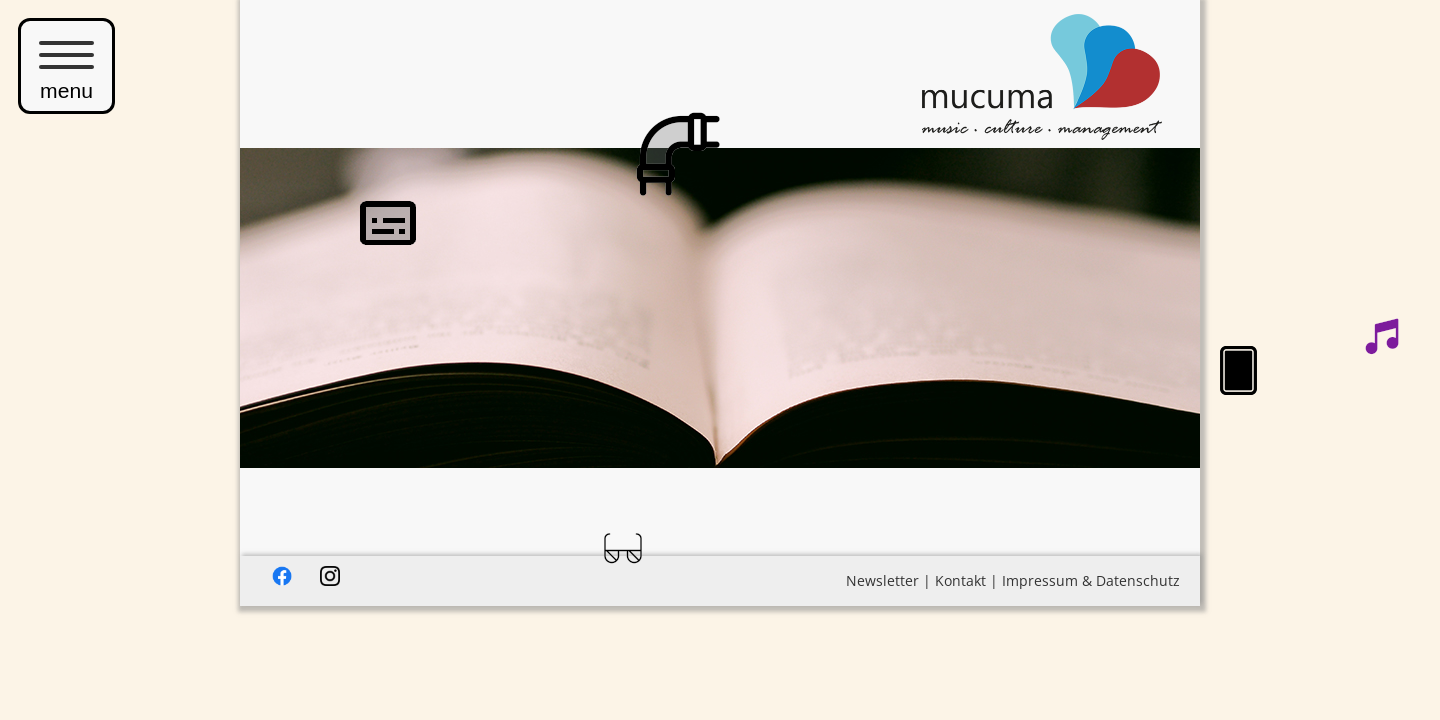 The image size is (1440, 720). Describe the element at coordinates (675, 151) in the screenshot. I see `plumbing or pipe system settings` at that location.